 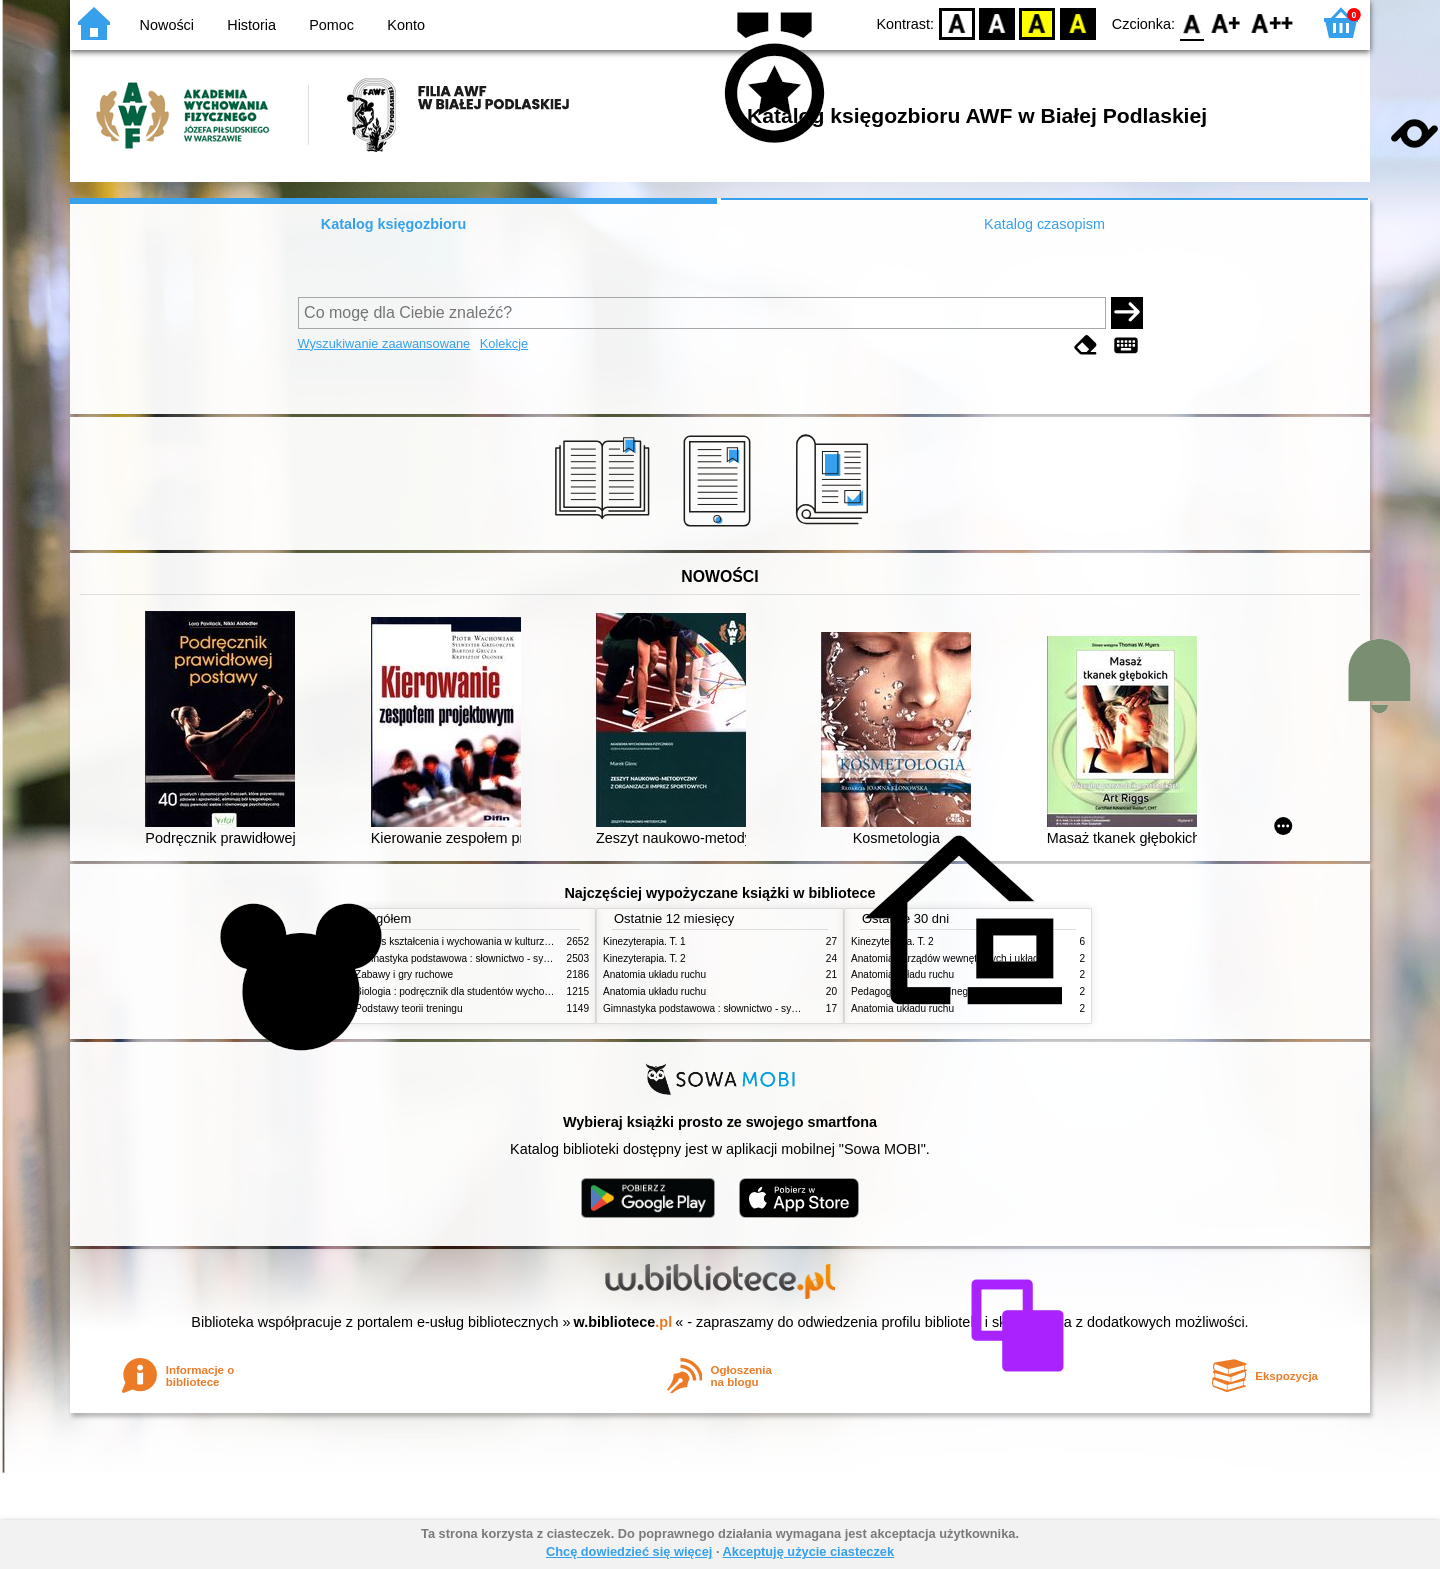 I want to click on view achievements or awards, so click(x=774, y=74).